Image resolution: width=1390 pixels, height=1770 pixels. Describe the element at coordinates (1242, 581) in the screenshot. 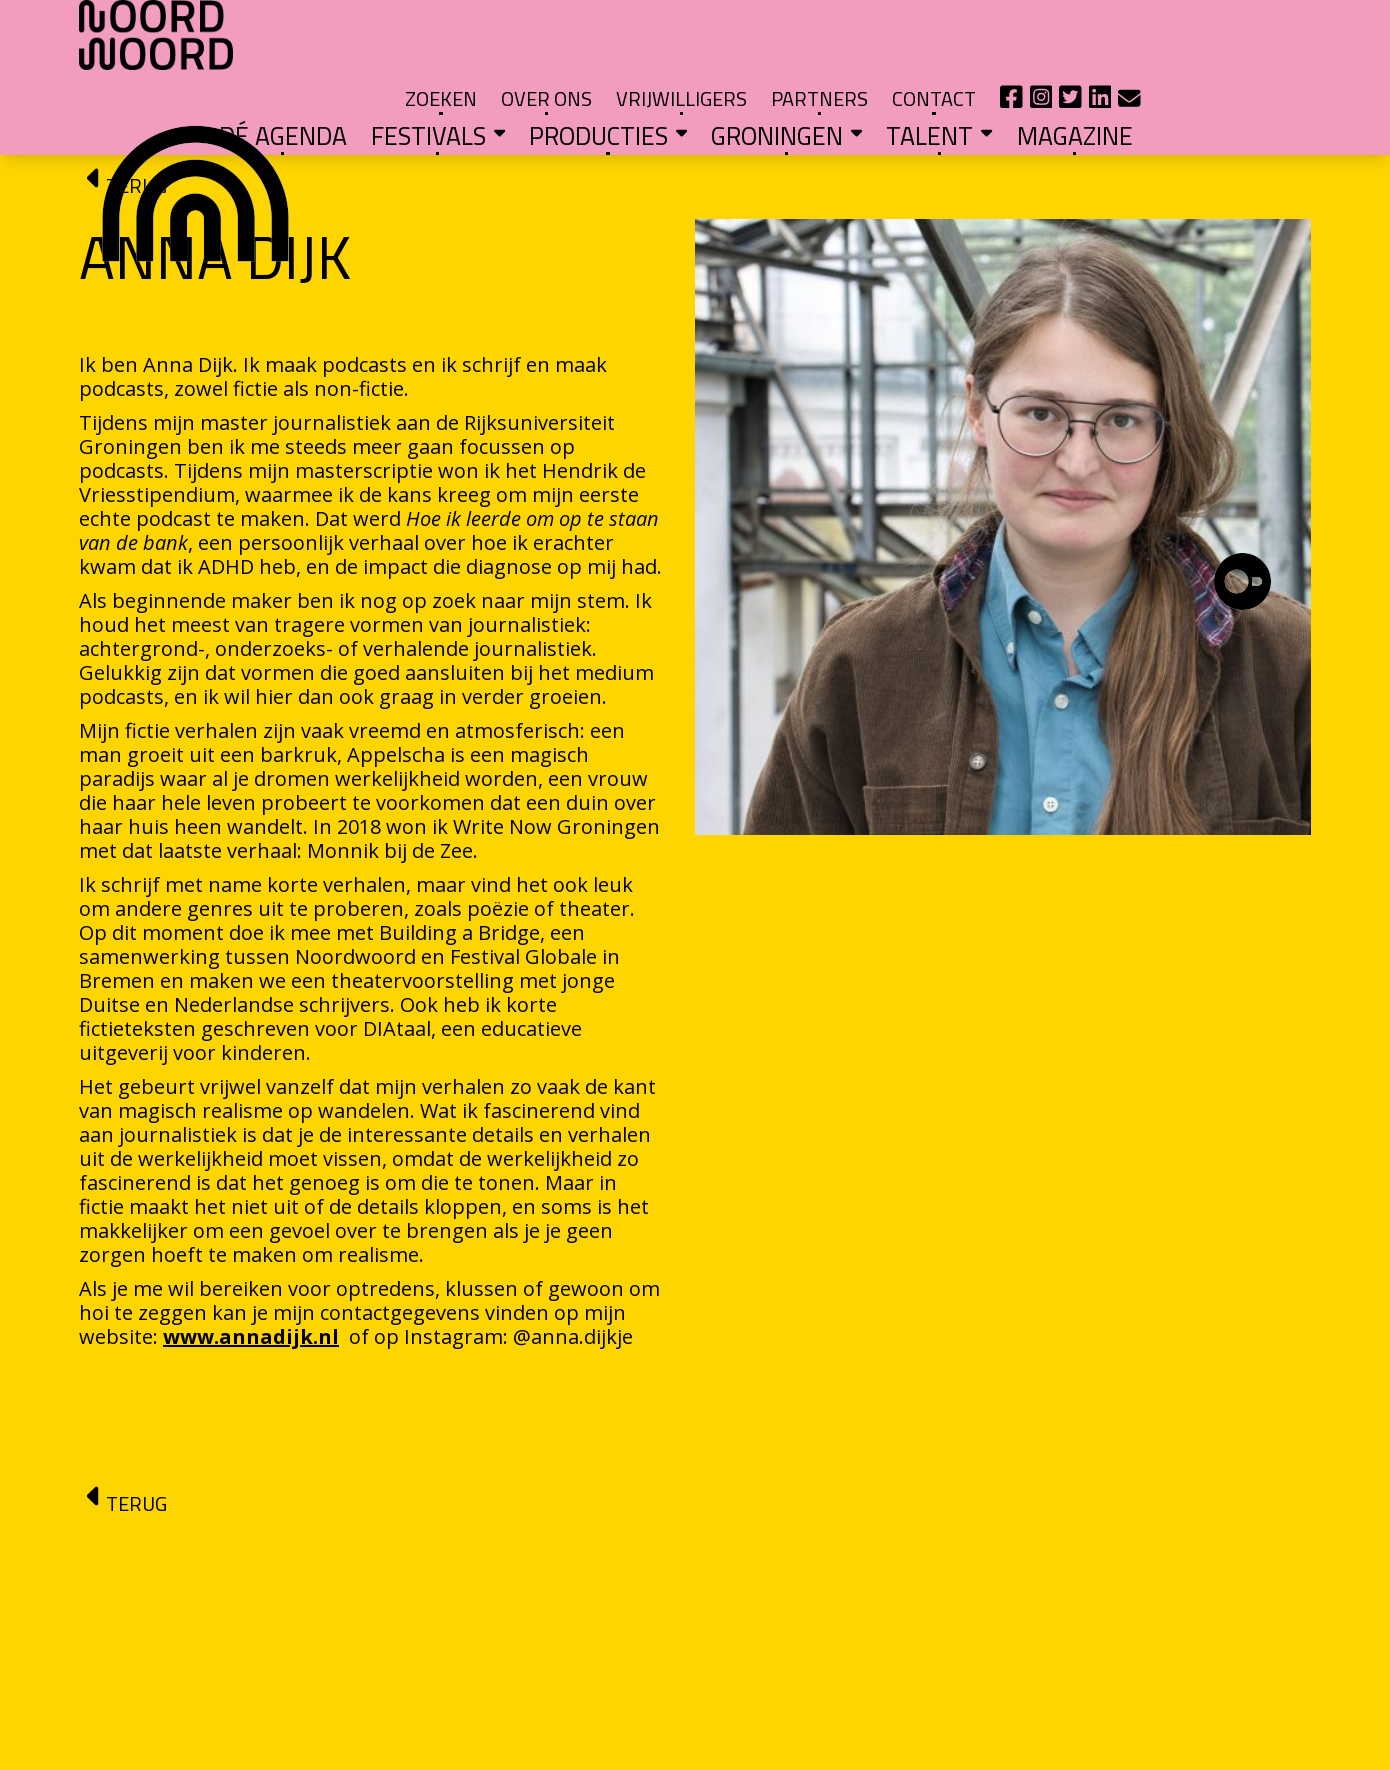

I see `DuckDB database logo` at that location.